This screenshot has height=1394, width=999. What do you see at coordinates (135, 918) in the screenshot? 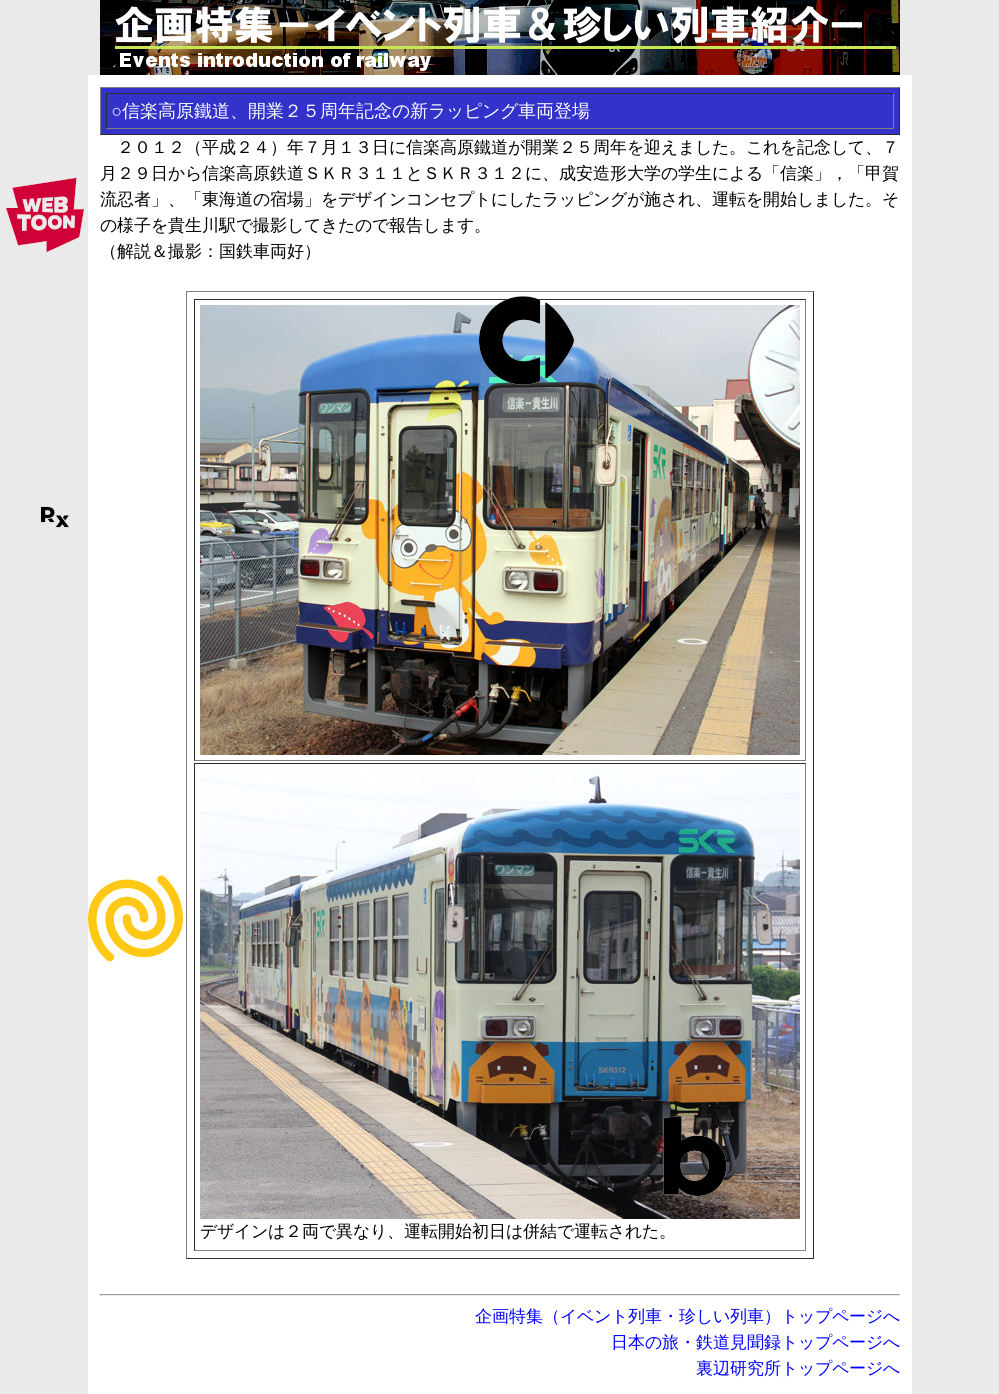
I see `lucide icon library logo` at bounding box center [135, 918].